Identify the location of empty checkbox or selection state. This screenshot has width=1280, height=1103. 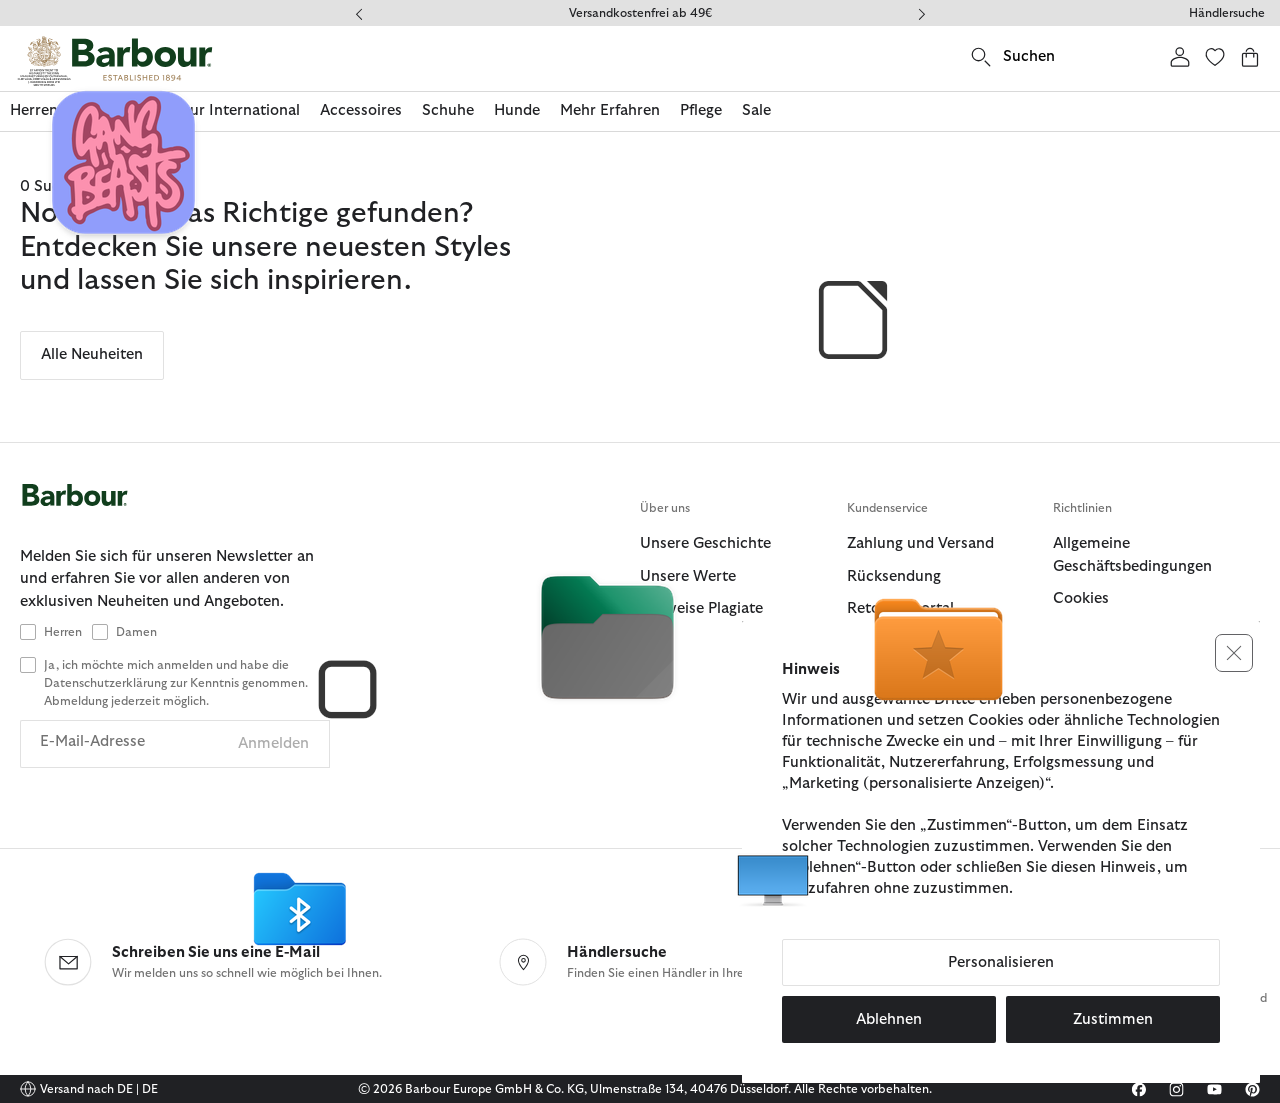
(331, 705).